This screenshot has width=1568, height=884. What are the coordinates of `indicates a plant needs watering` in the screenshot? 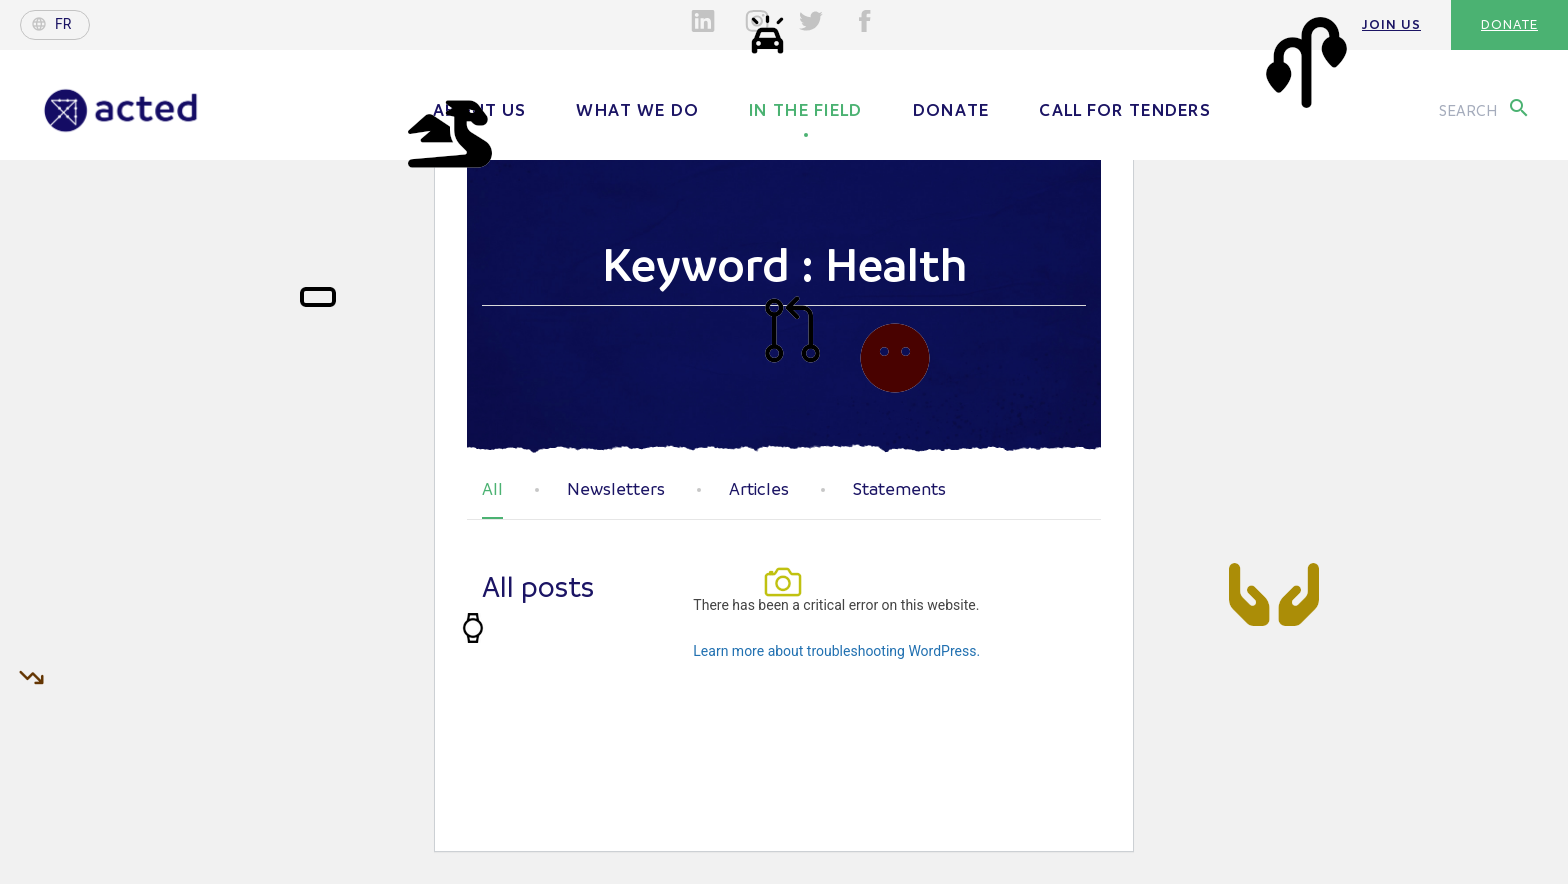 It's located at (1306, 62).